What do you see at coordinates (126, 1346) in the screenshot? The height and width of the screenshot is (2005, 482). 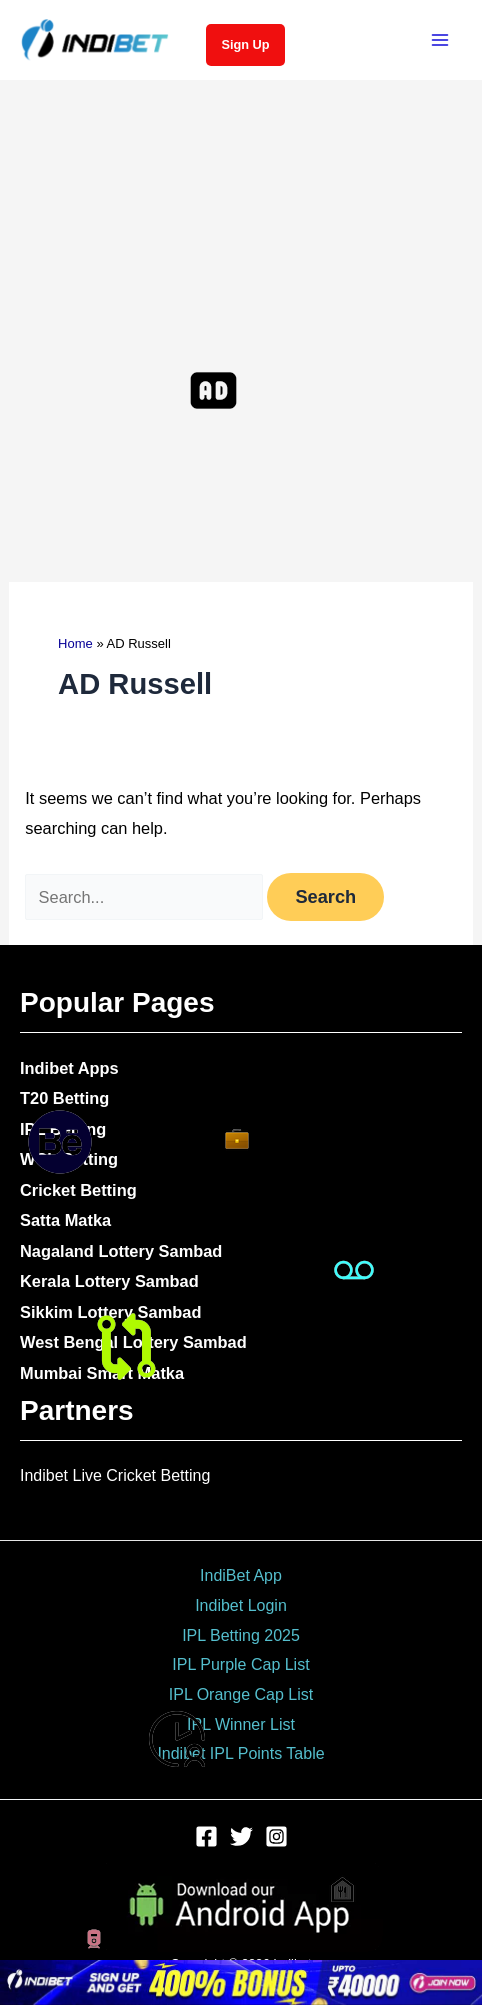 I see `compare branches or commits in version control` at bounding box center [126, 1346].